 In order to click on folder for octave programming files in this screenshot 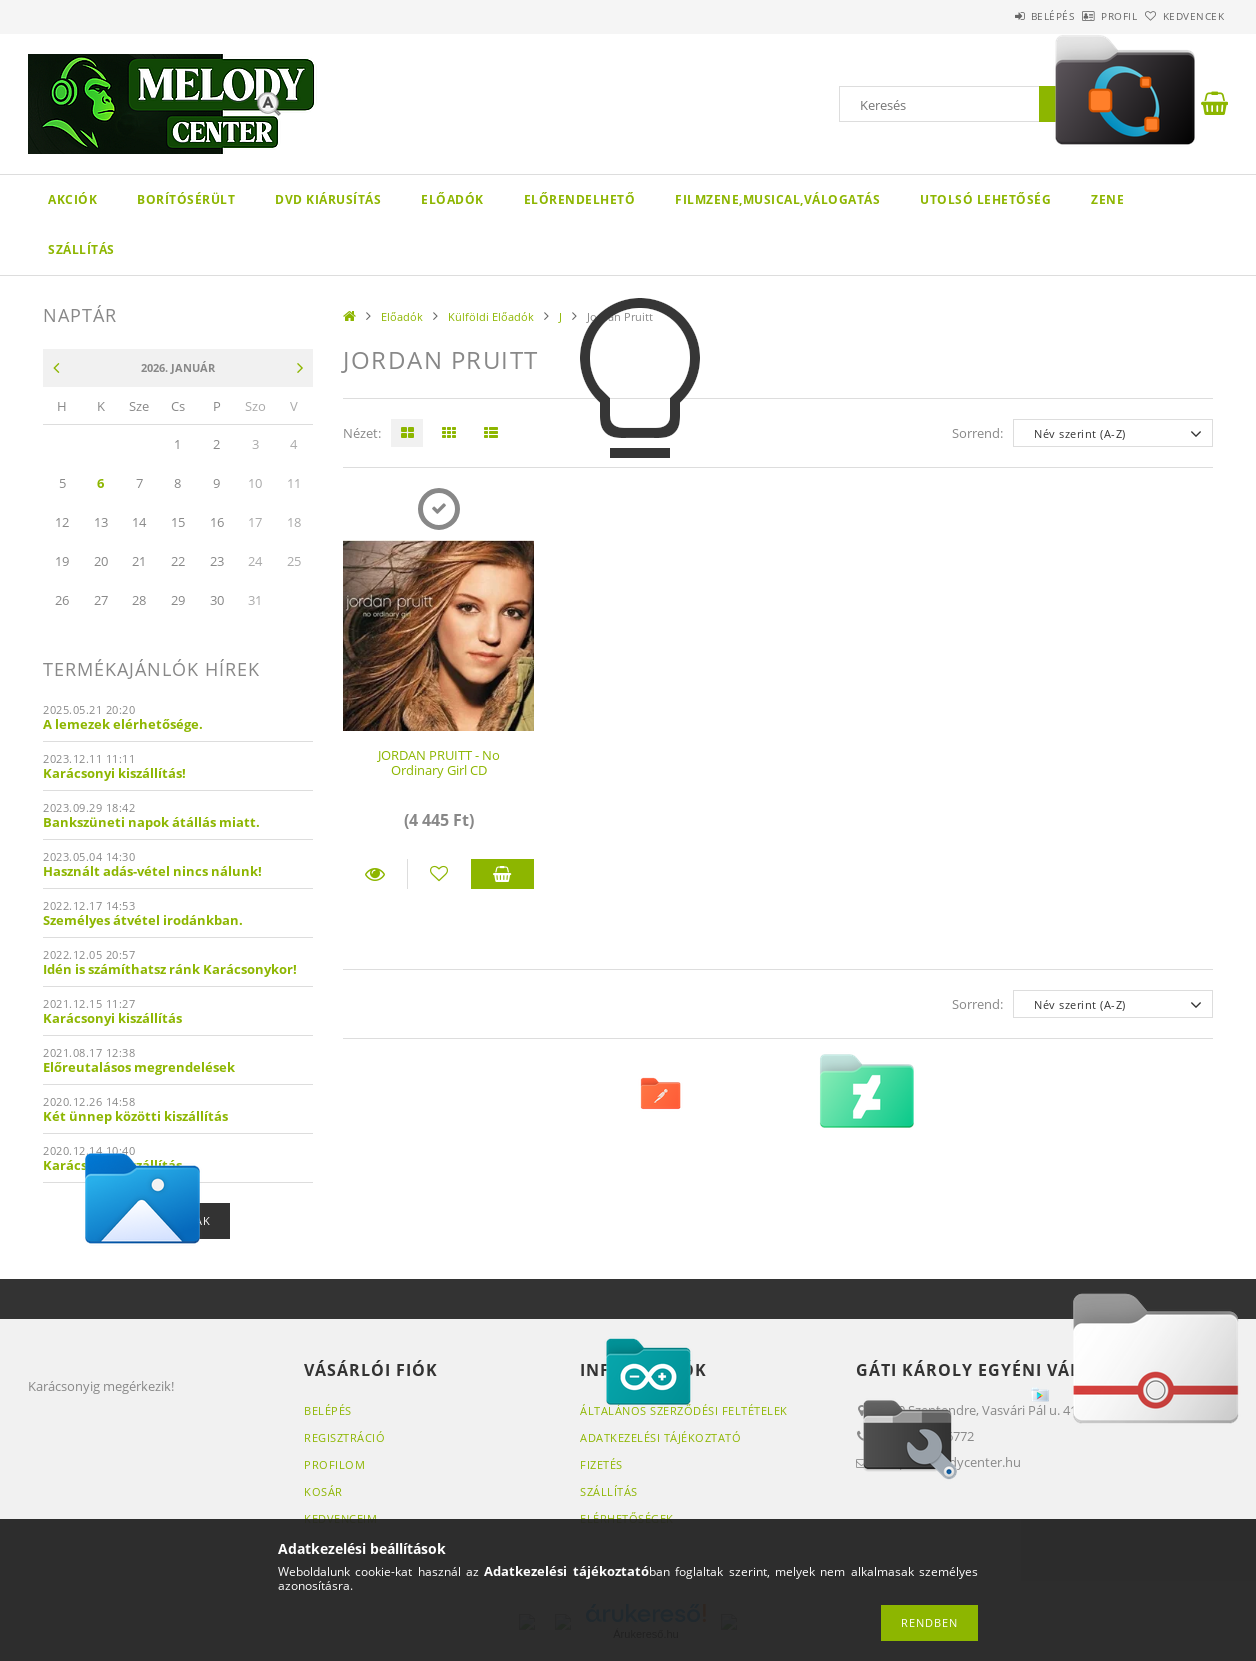, I will do `click(1124, 93)`.